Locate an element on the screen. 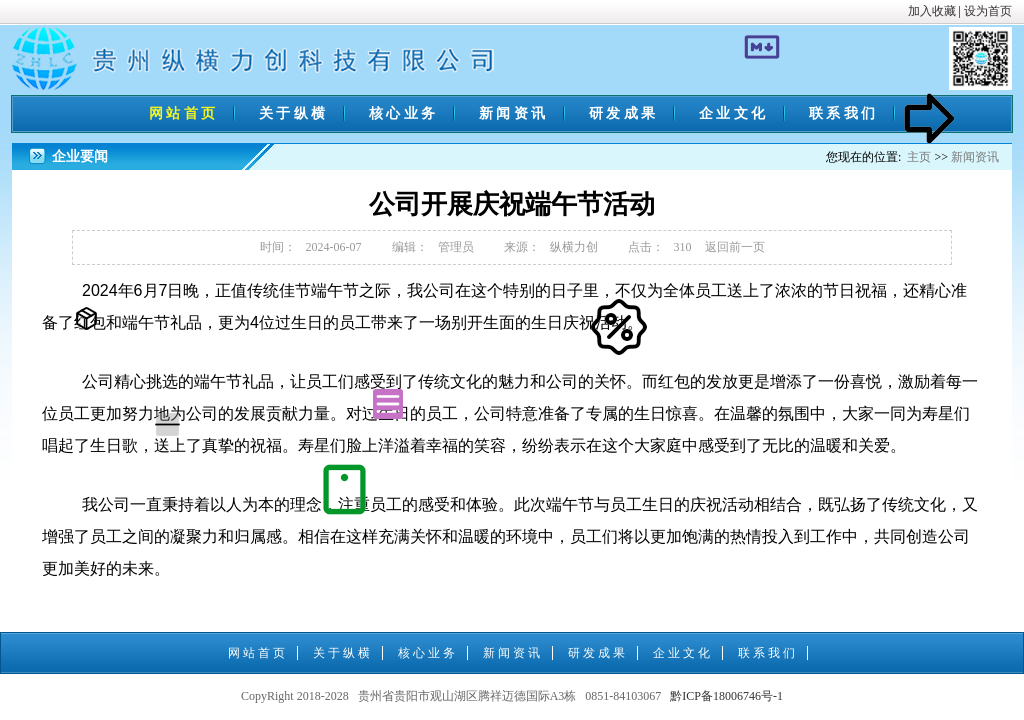 The height and width of the screenshot is (720, 1024). go forward or proceed to the next step is located at coordinates (927, 118).